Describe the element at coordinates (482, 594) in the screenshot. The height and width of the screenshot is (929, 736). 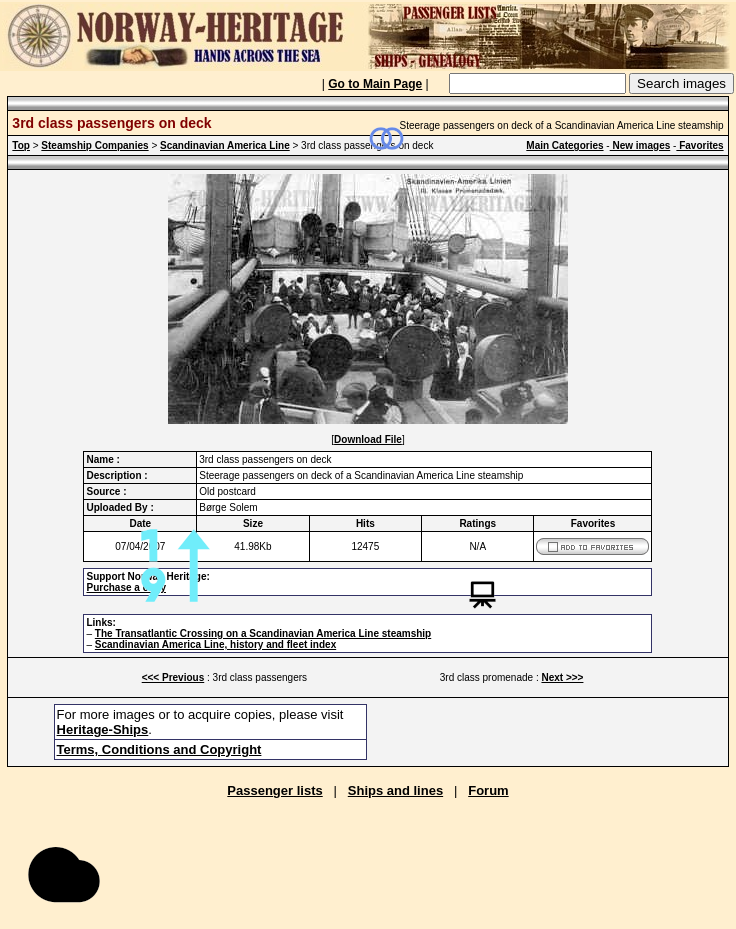
I see `create a new artboard` at that location.